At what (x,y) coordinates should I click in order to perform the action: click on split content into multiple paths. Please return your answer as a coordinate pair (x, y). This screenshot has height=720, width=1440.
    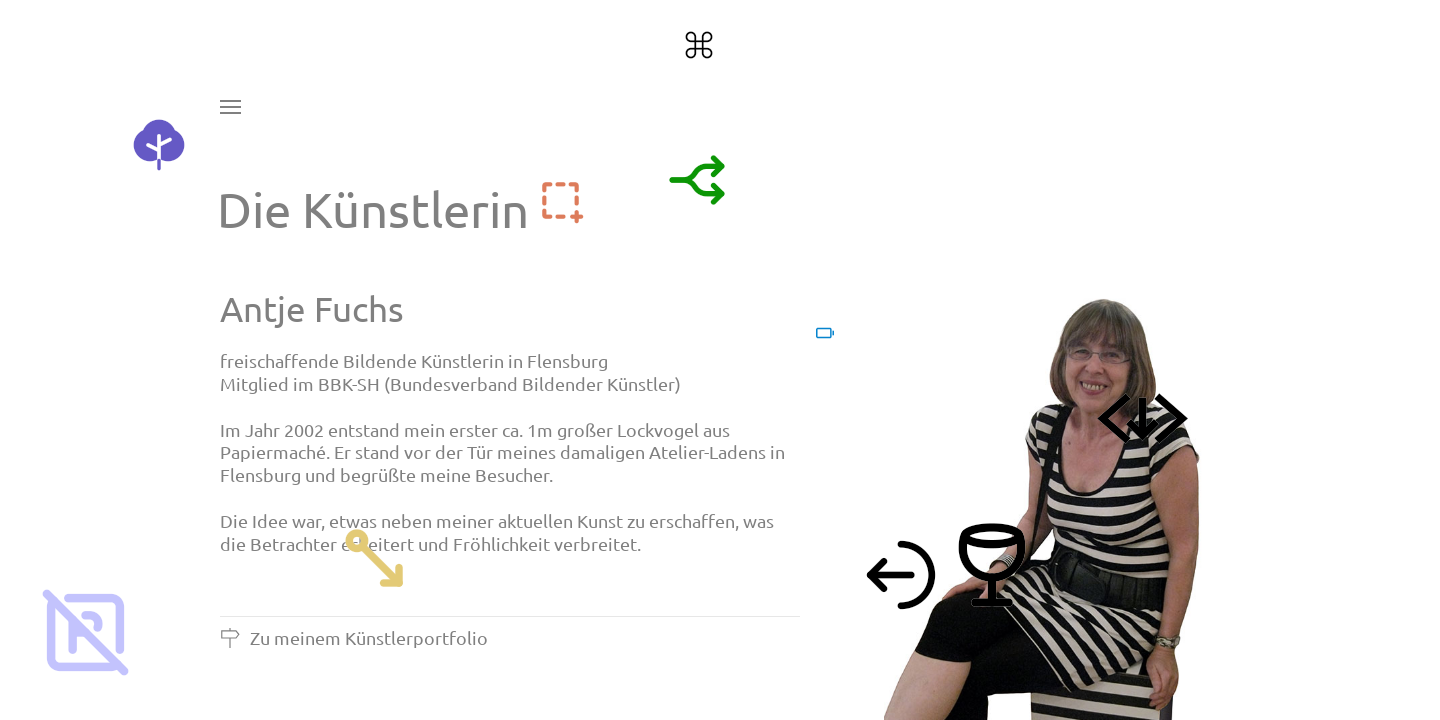
    Looking at the image, I should click on (697, 180).